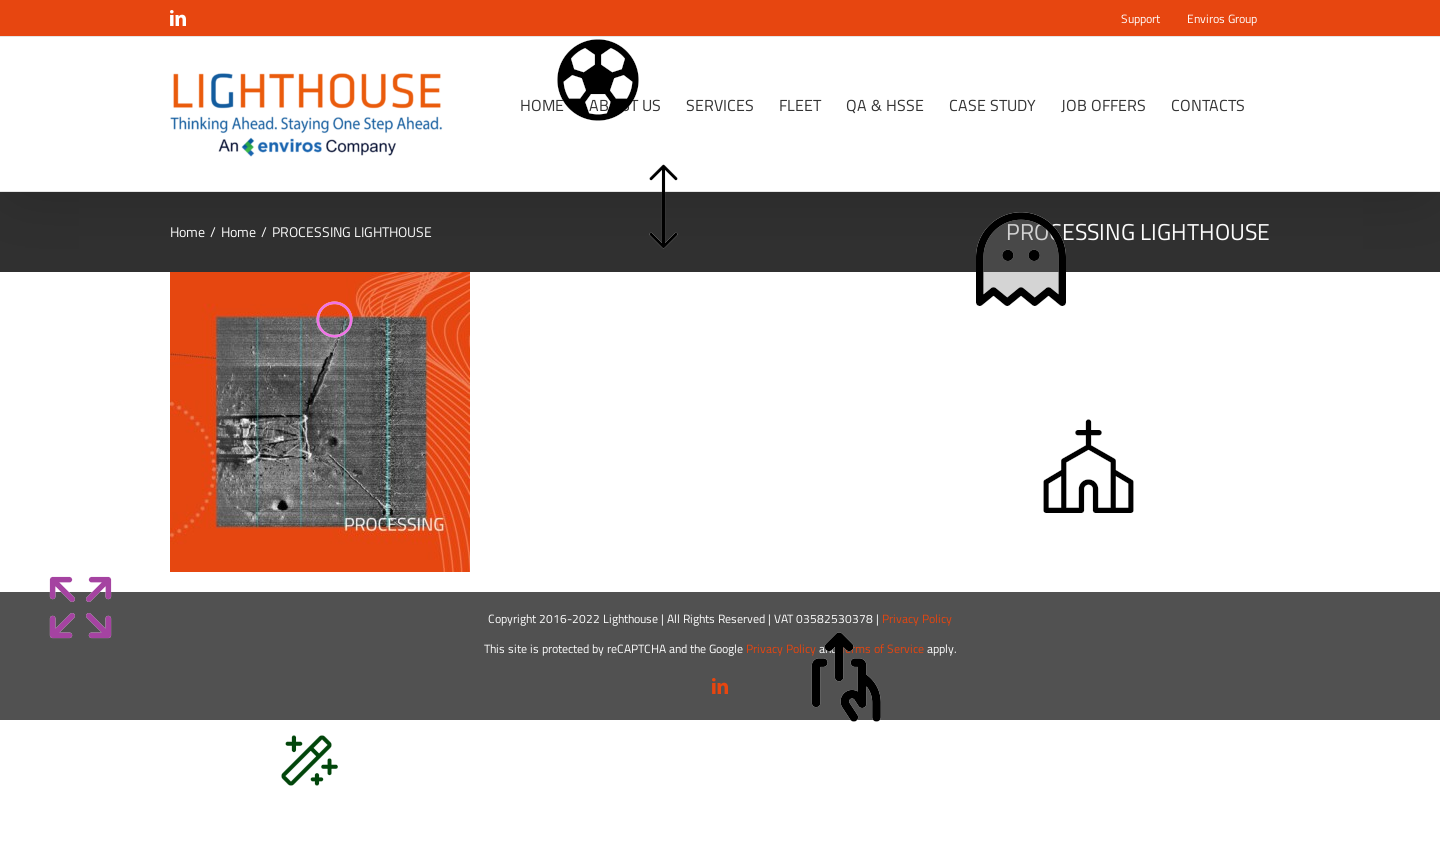  What do you see at coordinates (842, 677) in the screenshot?
I see `deposit or transfer funds` at bounding box center [842, 677].